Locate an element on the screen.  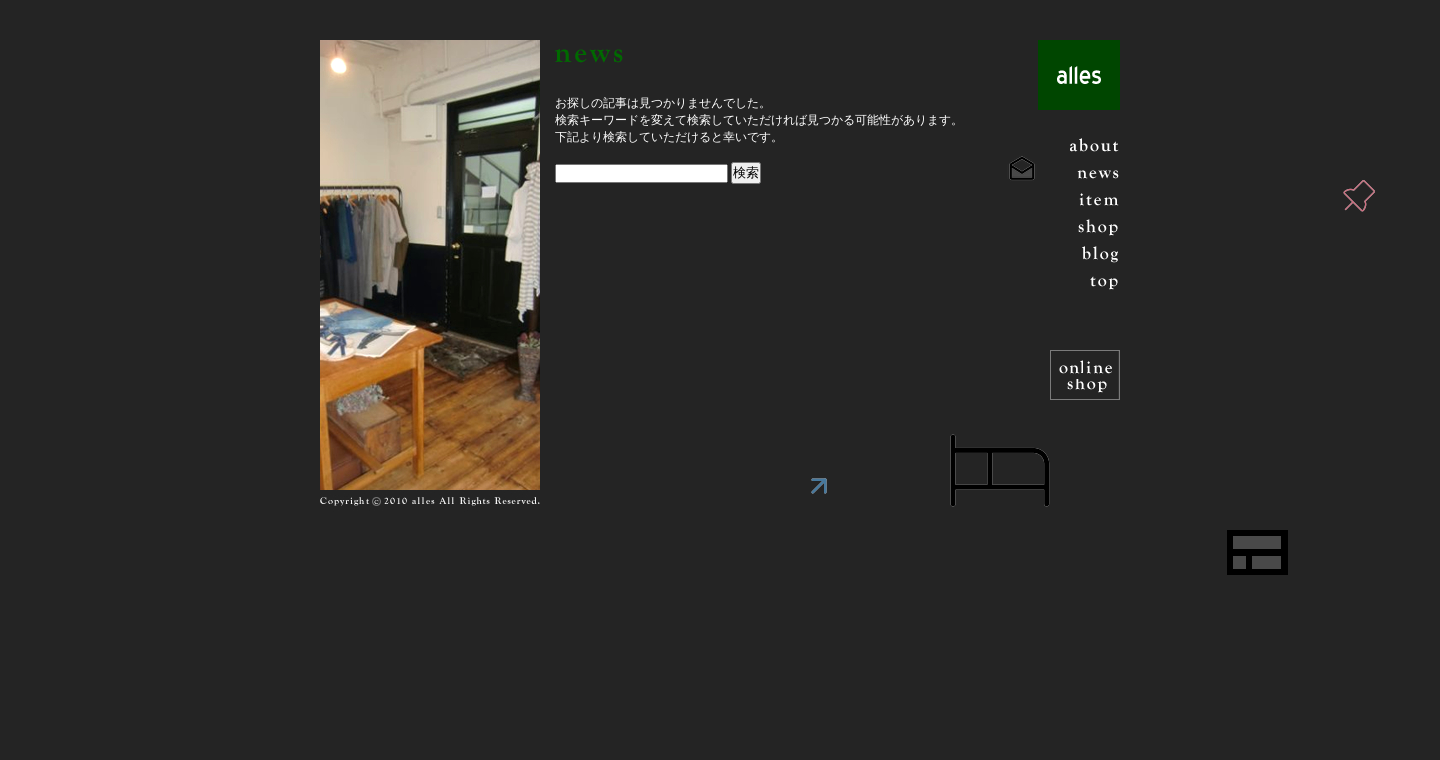
pin an item to keep it visible is located at coordinates (1358, 197).